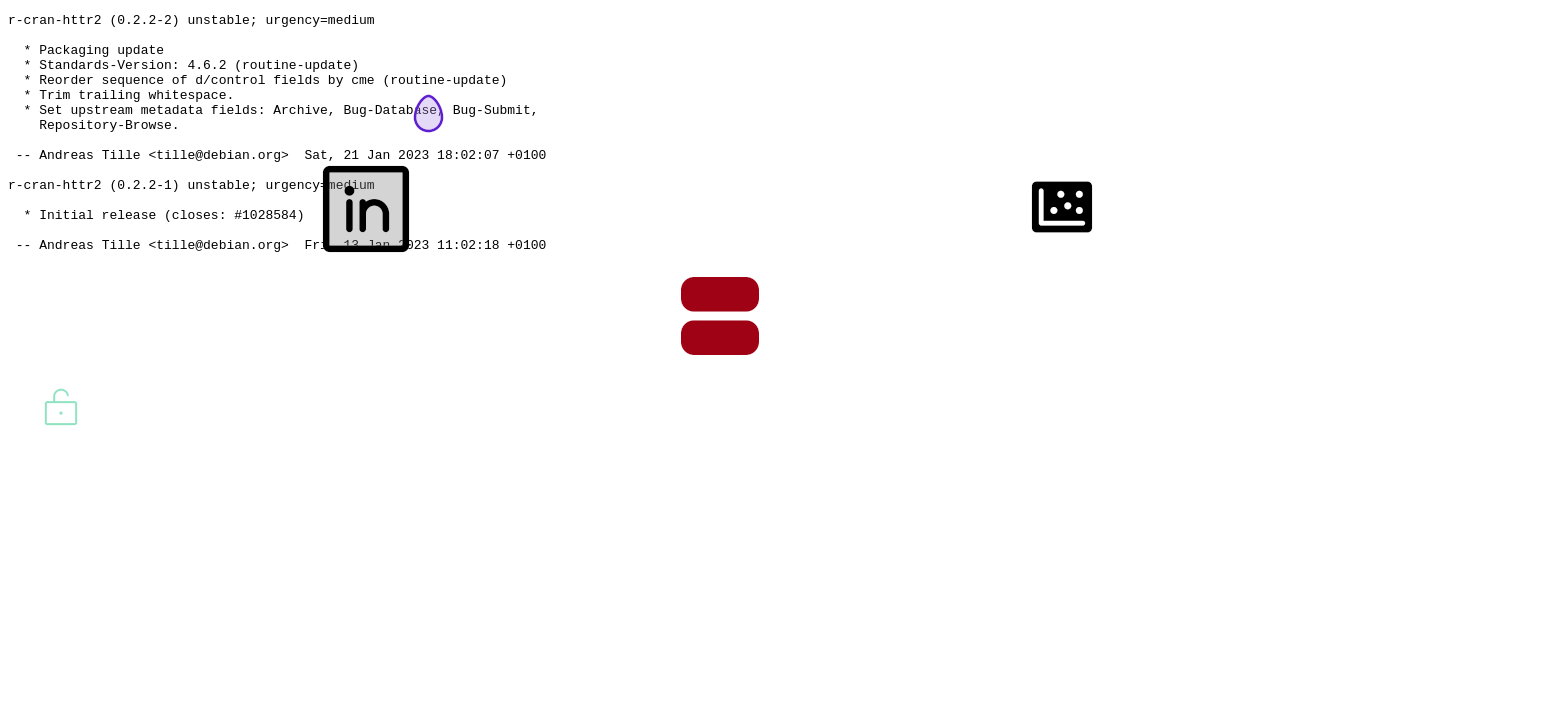 The width and height of the screenshot is (1568, 720). What do you see at coordinates (366, 209) in the screenshot?
I see `connect with LinkedIn` at bounding box center [366, 209].